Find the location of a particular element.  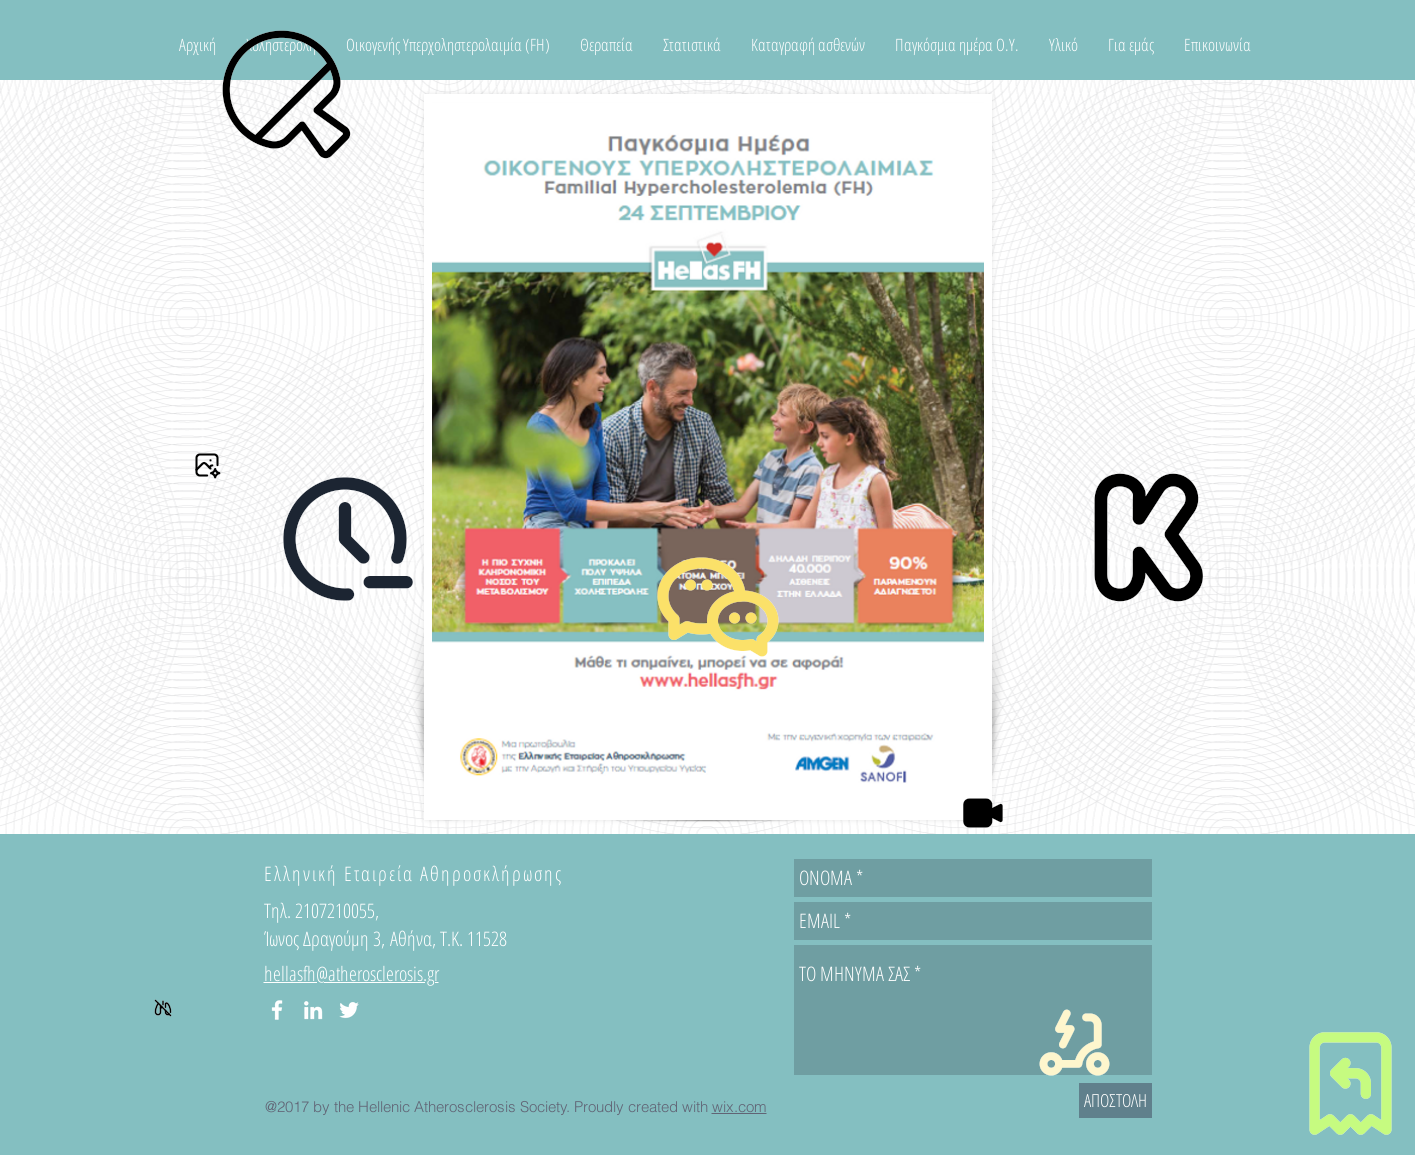

access table tennis or ping pong game is located at coordinates (284, 92).